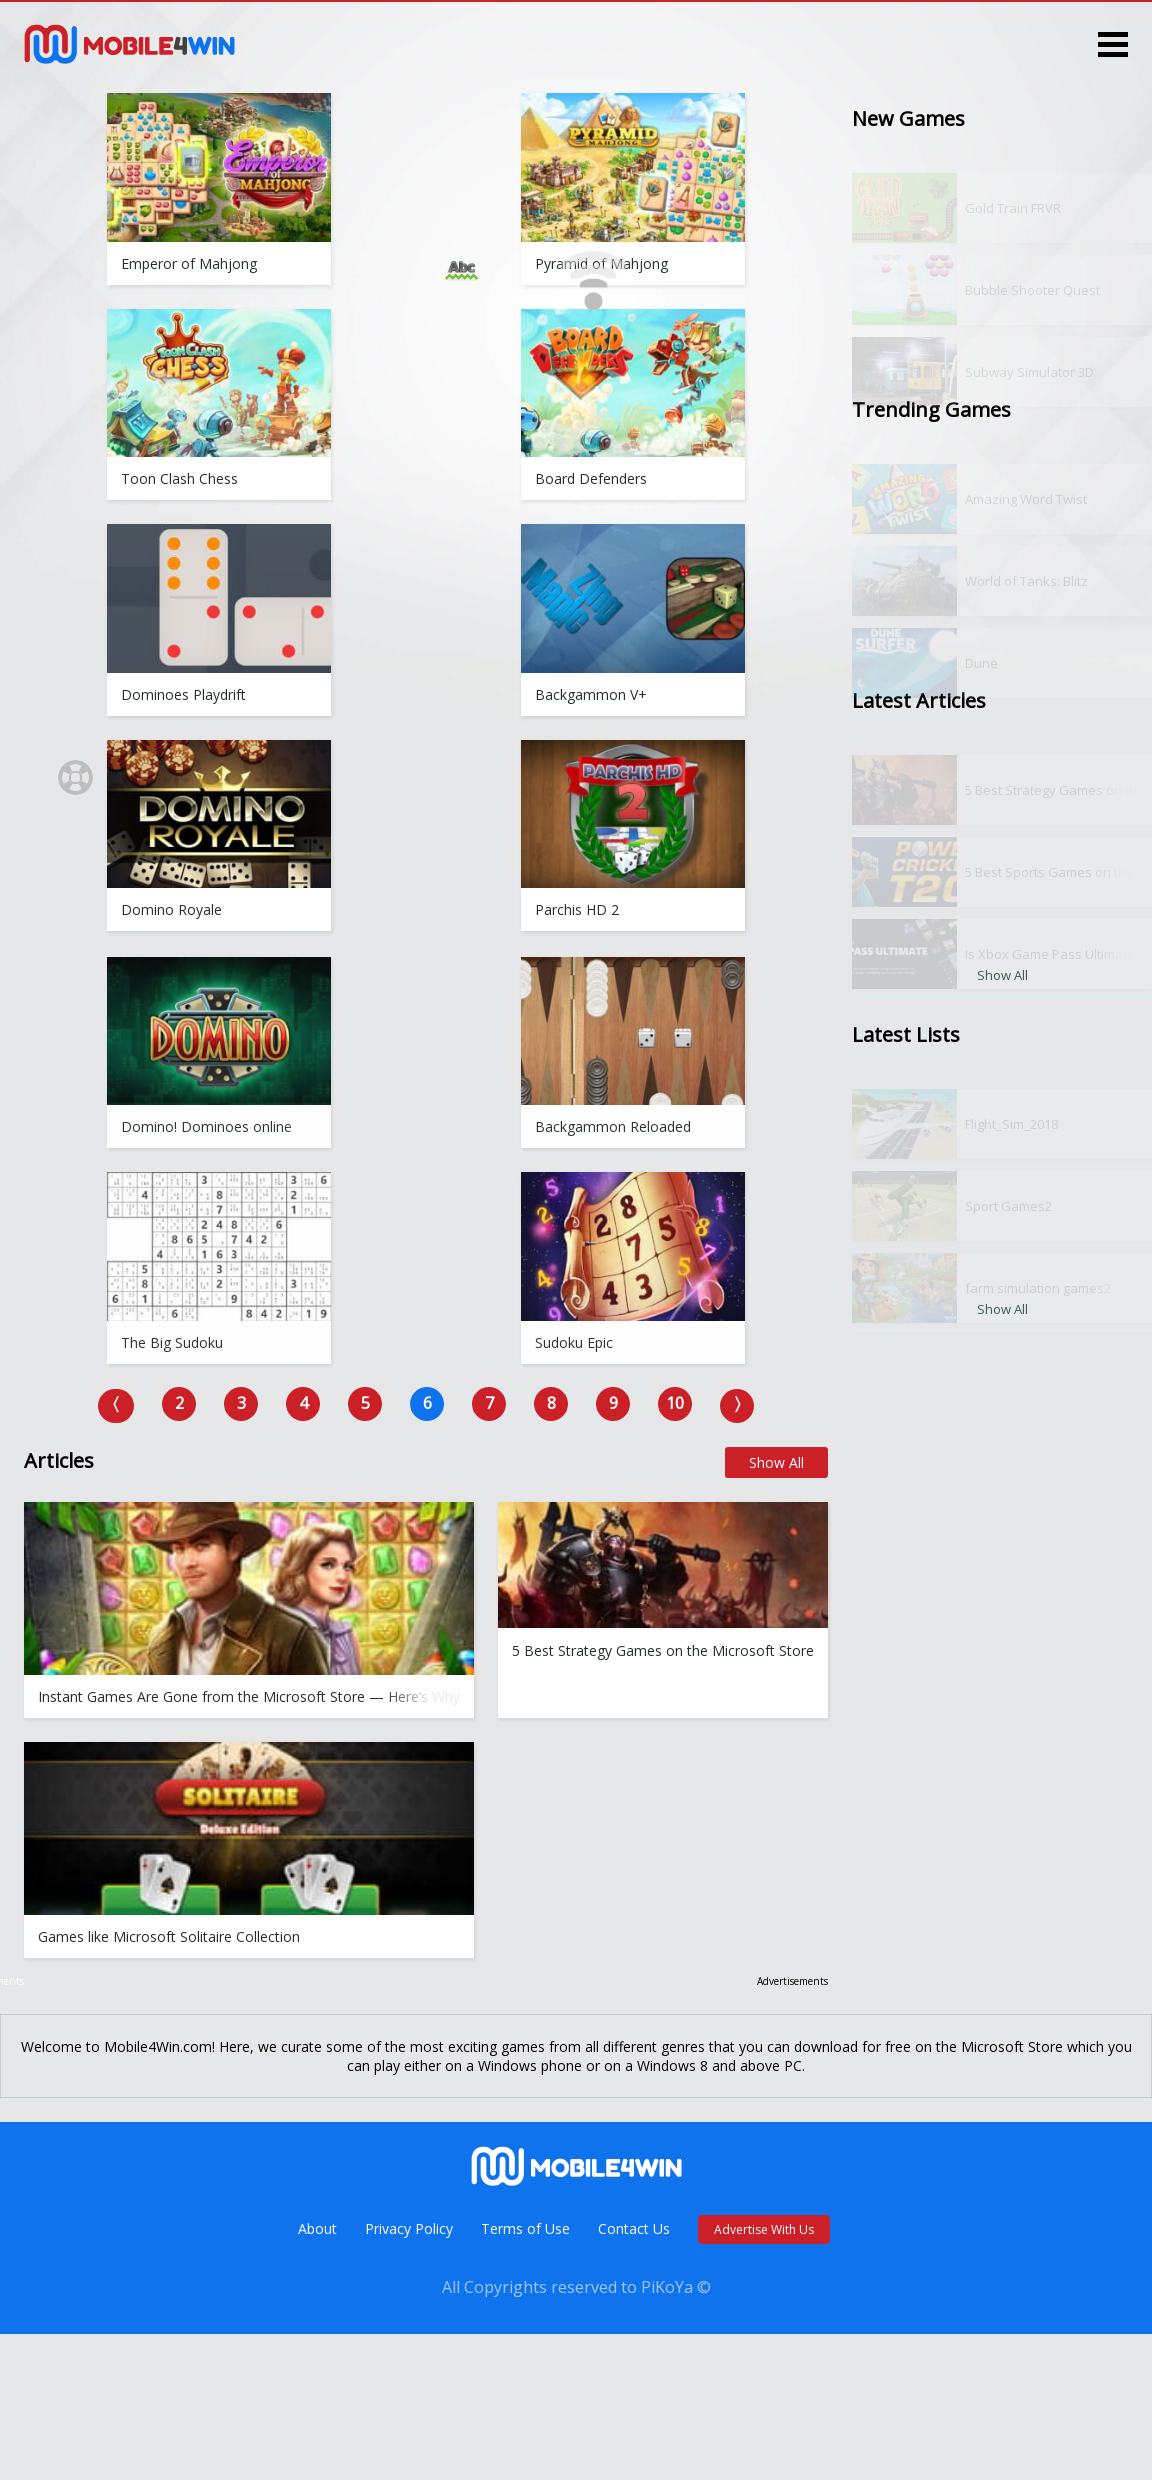 The image size is (1152, 2480). I want to click on open help documentation, so click(75, 777).